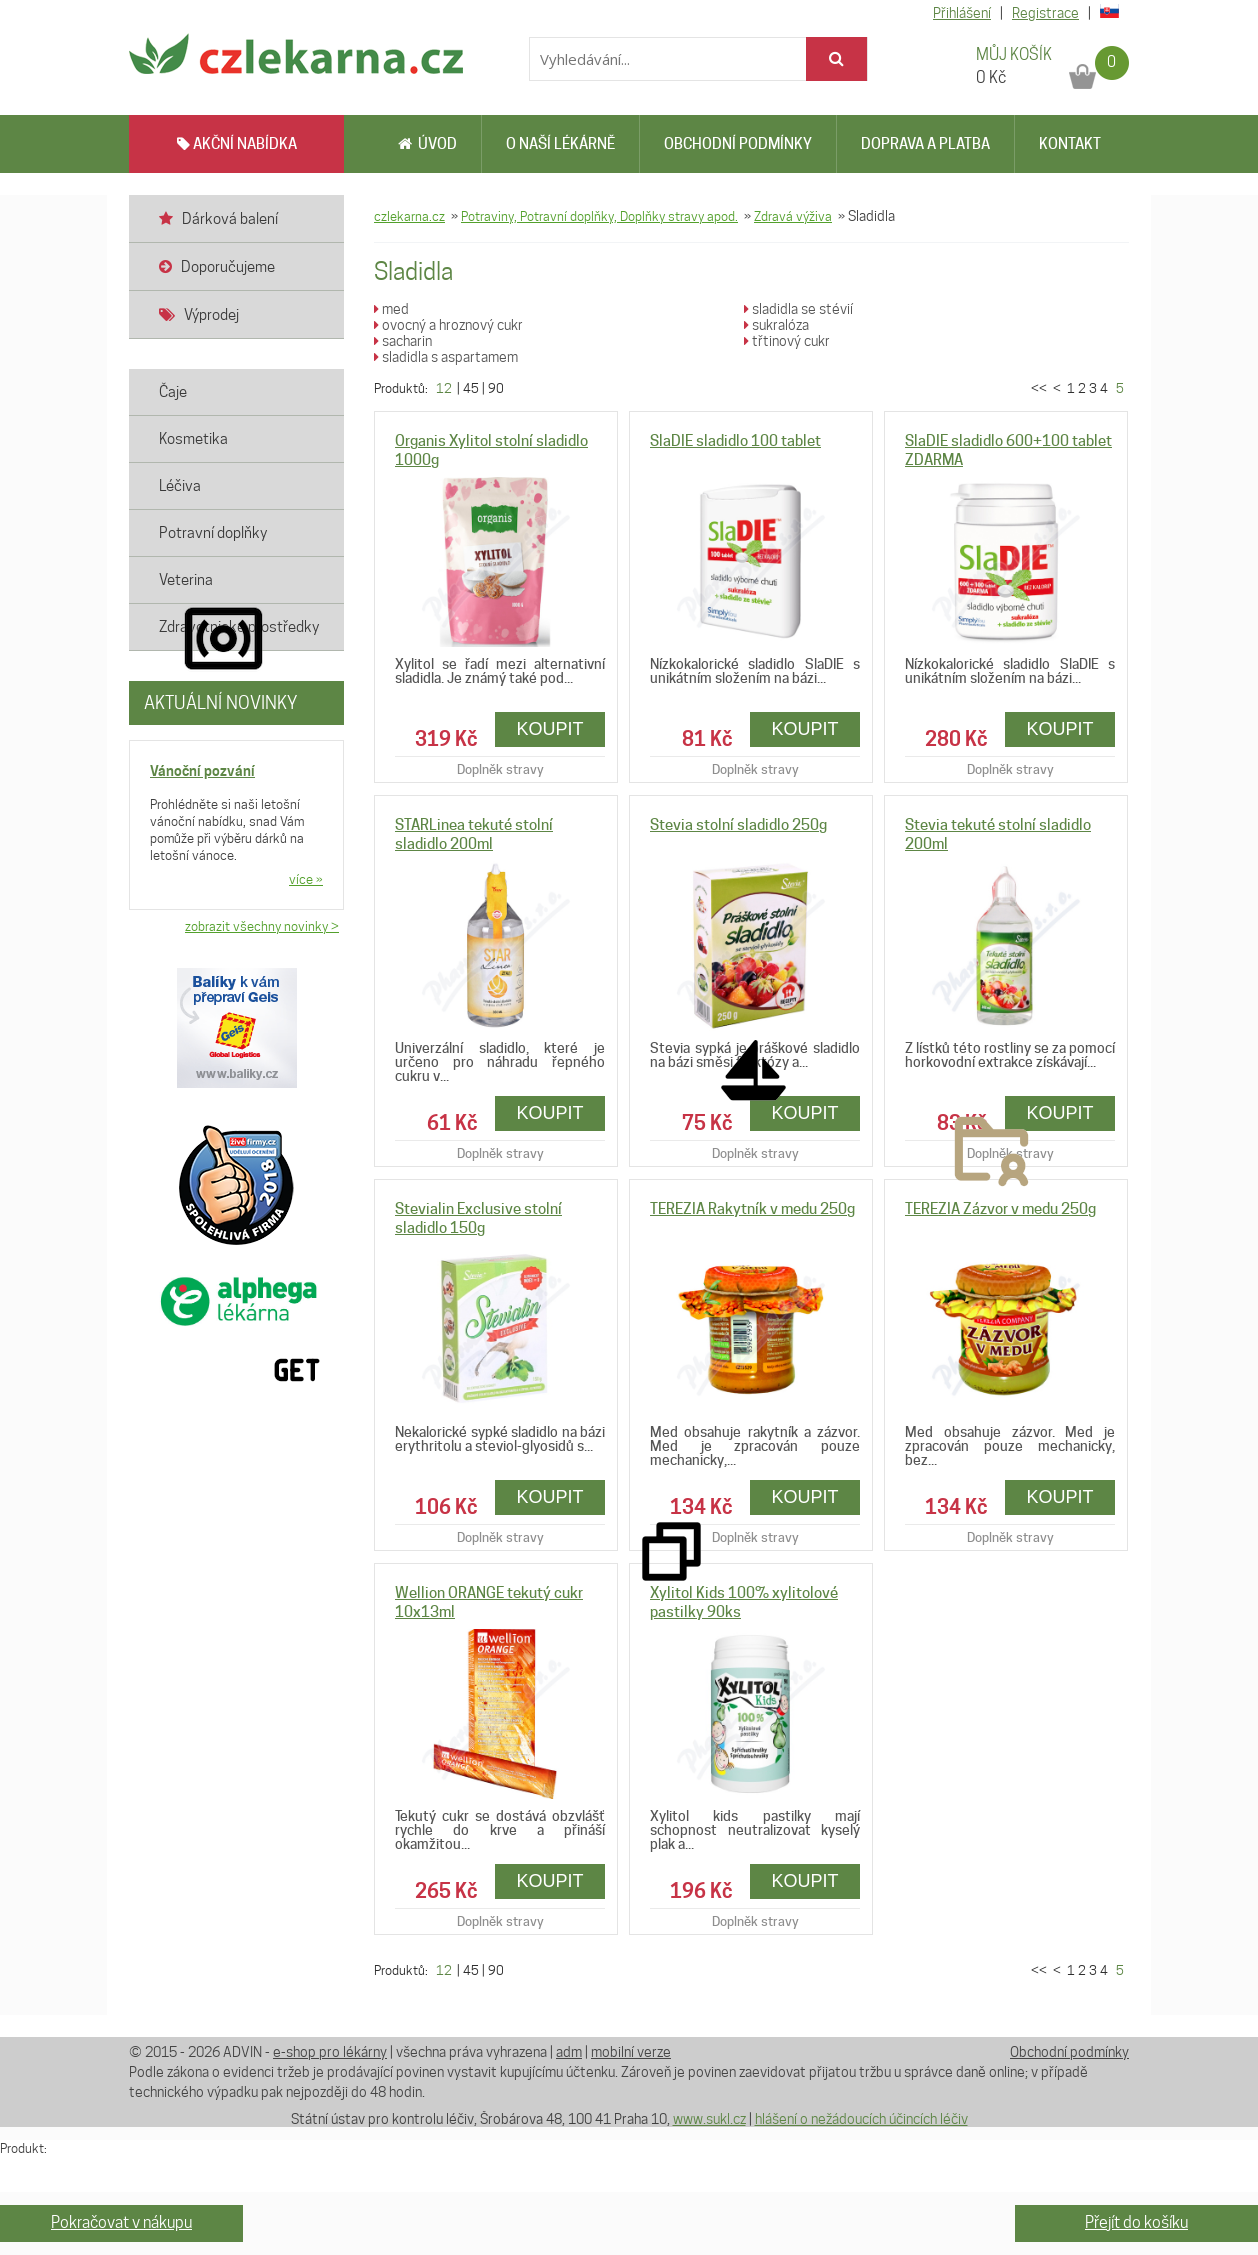  What do you see at coordinates (671, 1551) in the screenshot?
I see `copy to clipboard` at bounding box center [671, 1551].